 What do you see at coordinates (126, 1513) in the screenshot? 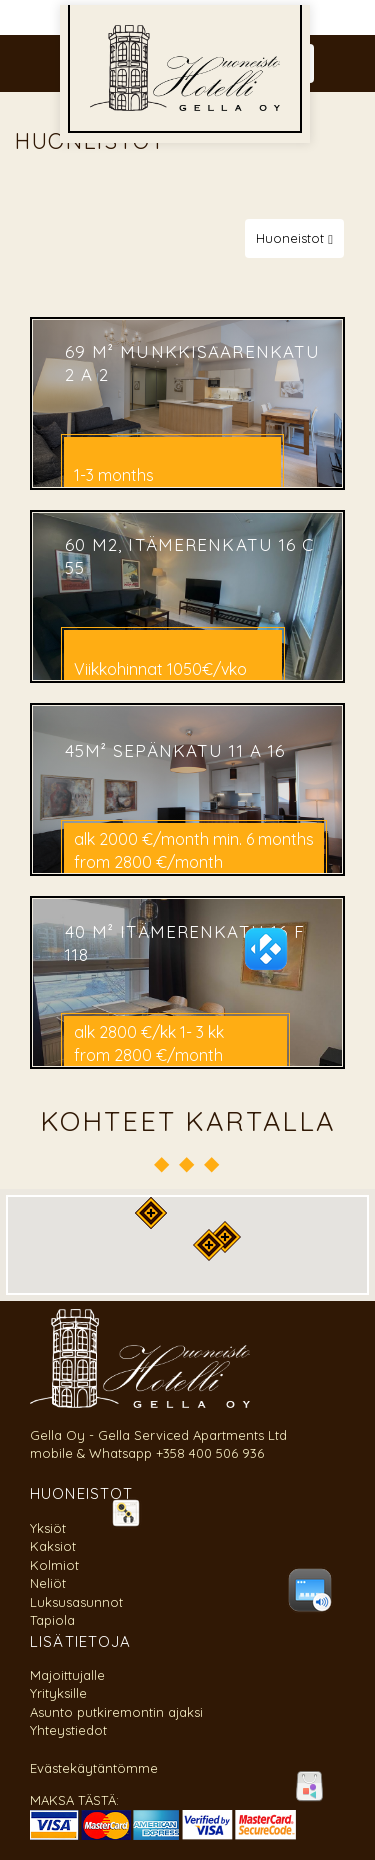
I see `open the builder app for development projects` at bounding box center [126, 1513].